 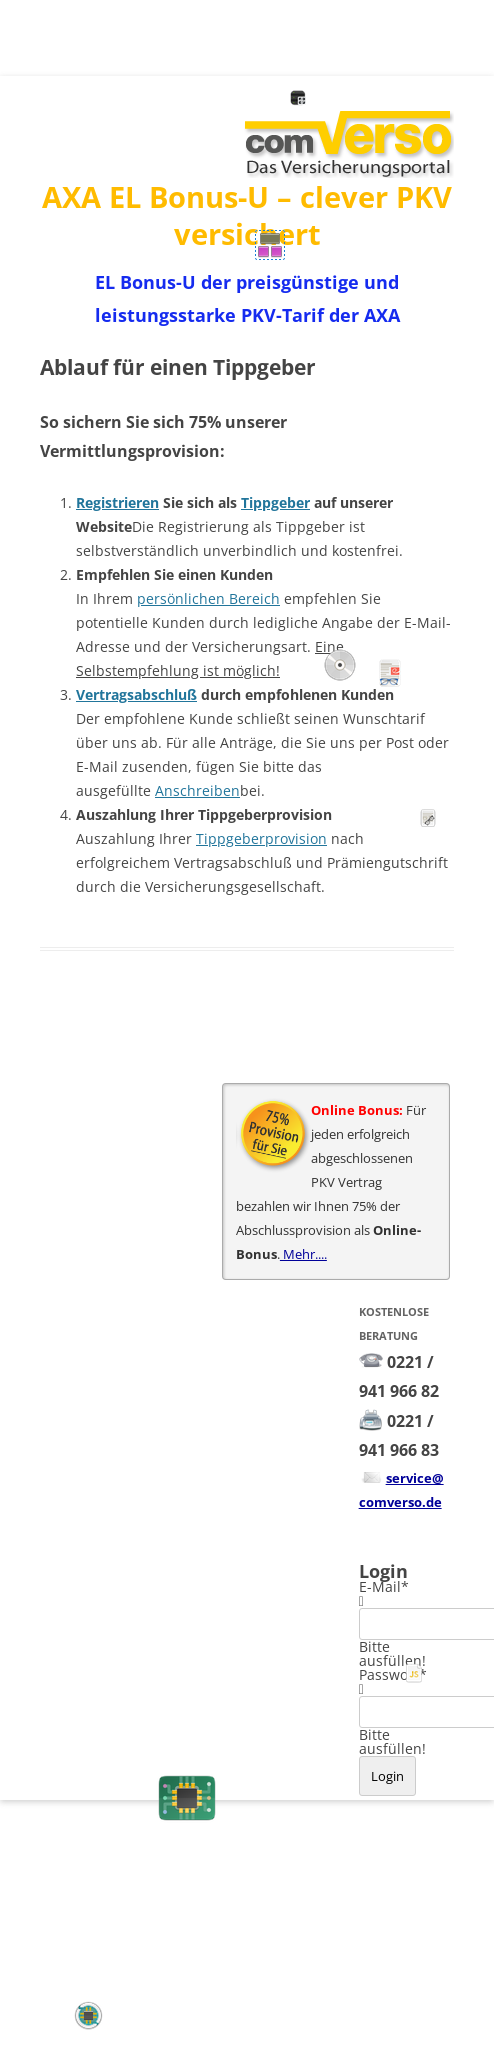 I want to click on a javascript file in the file system, so click(x=414, y=1673).